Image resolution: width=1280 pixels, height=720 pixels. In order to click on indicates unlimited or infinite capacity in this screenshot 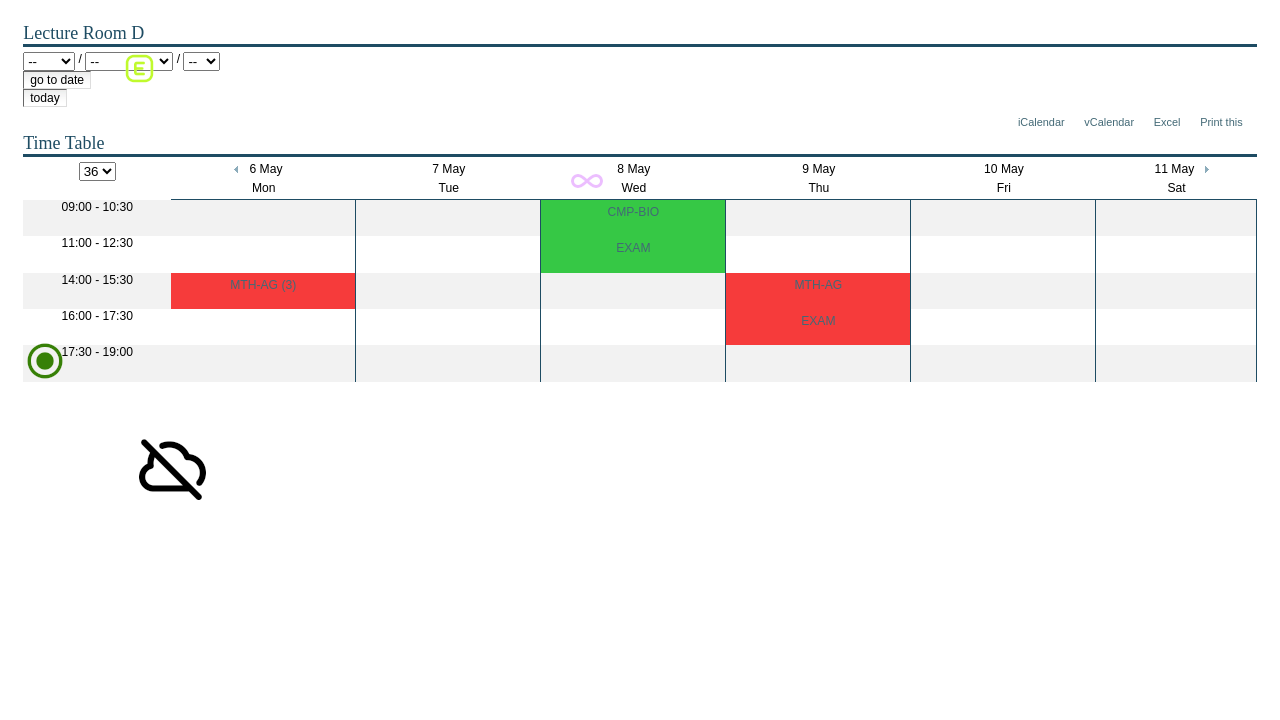, I will do `click(587, 181)`.